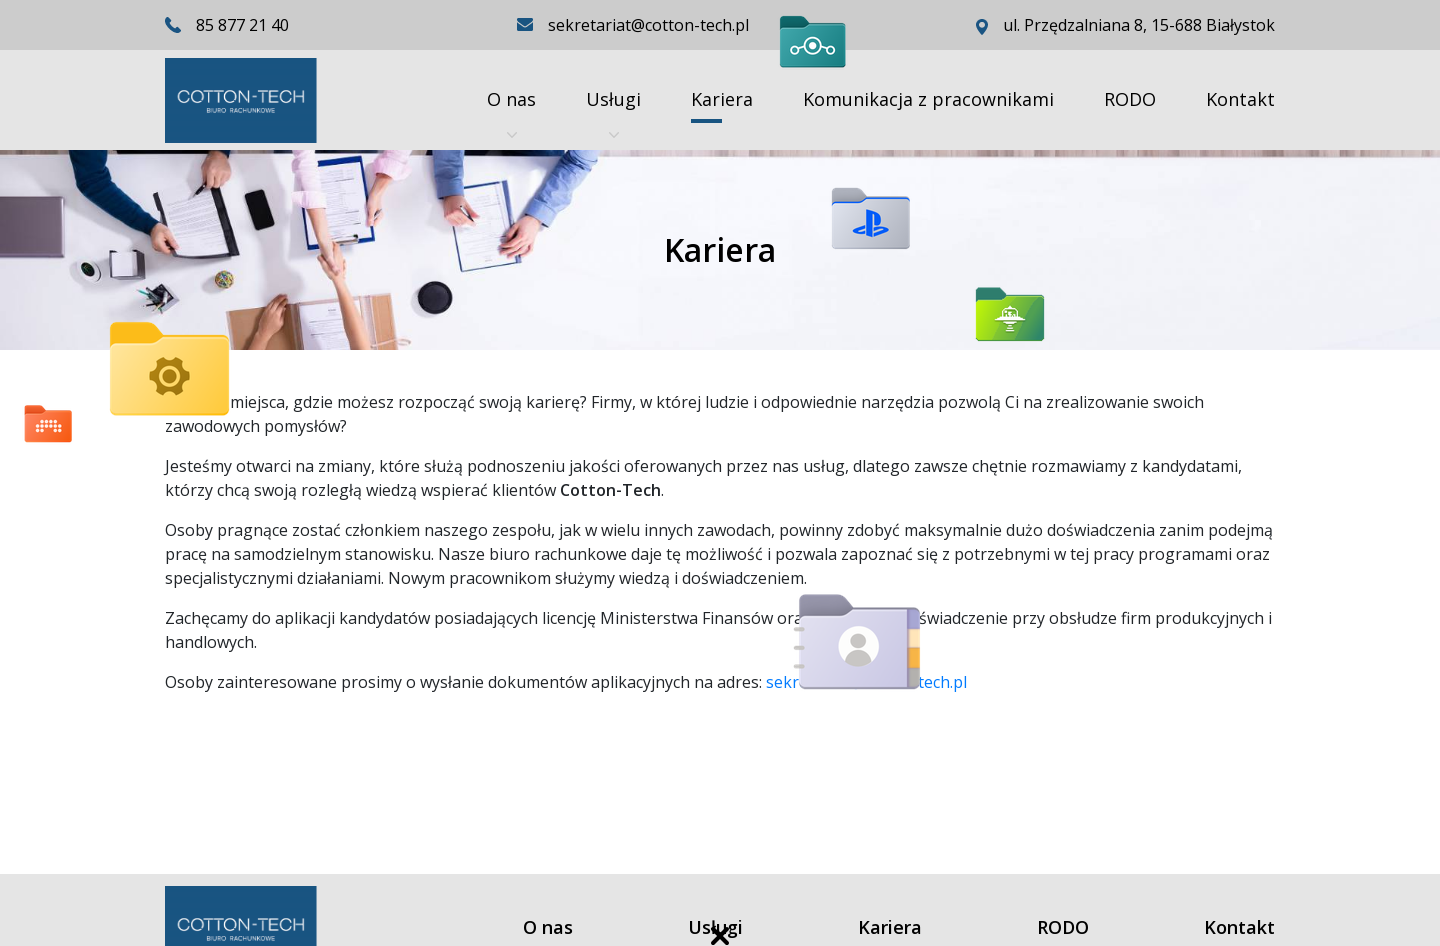 The image size is (1440, 946). Describe the element at coordinates (870, 220) in the screenshot. I see `open folder containing PlayStation games or content` at that location.